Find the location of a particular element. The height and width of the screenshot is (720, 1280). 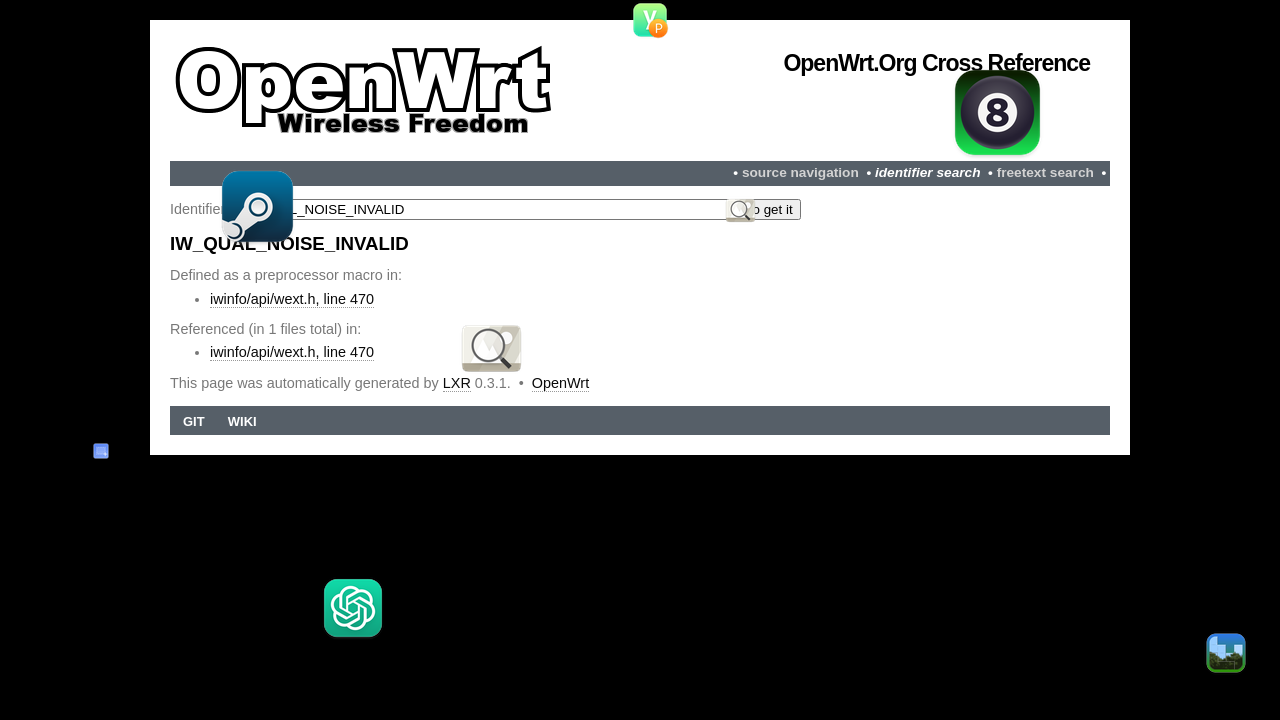

open clairvoyant magic 8-ball fortune telling app is located at coordinates (997, 112).